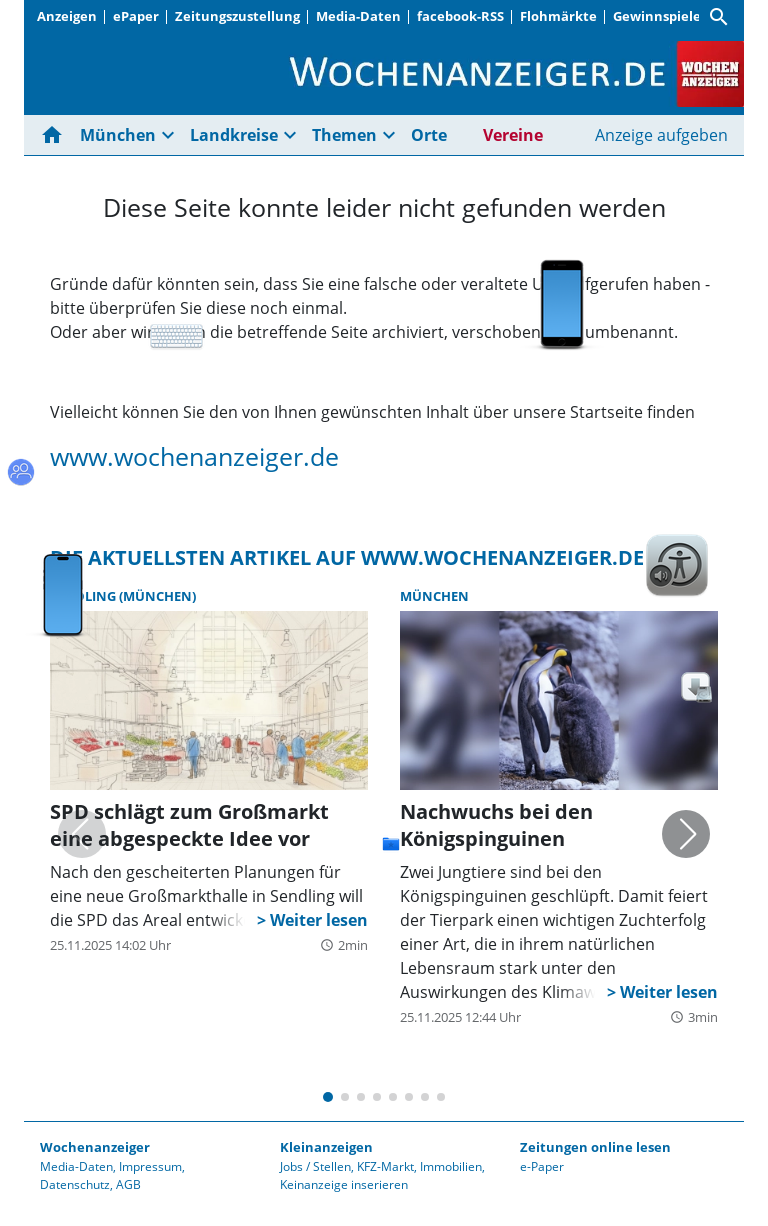 Image resolution: width=768 pixels, height=1226 pixels. What do you see at coordinates (562, 305) in the screenshot?
I see `iPhone SE 2 device connected to your mac` at bounding box center [562, 305].